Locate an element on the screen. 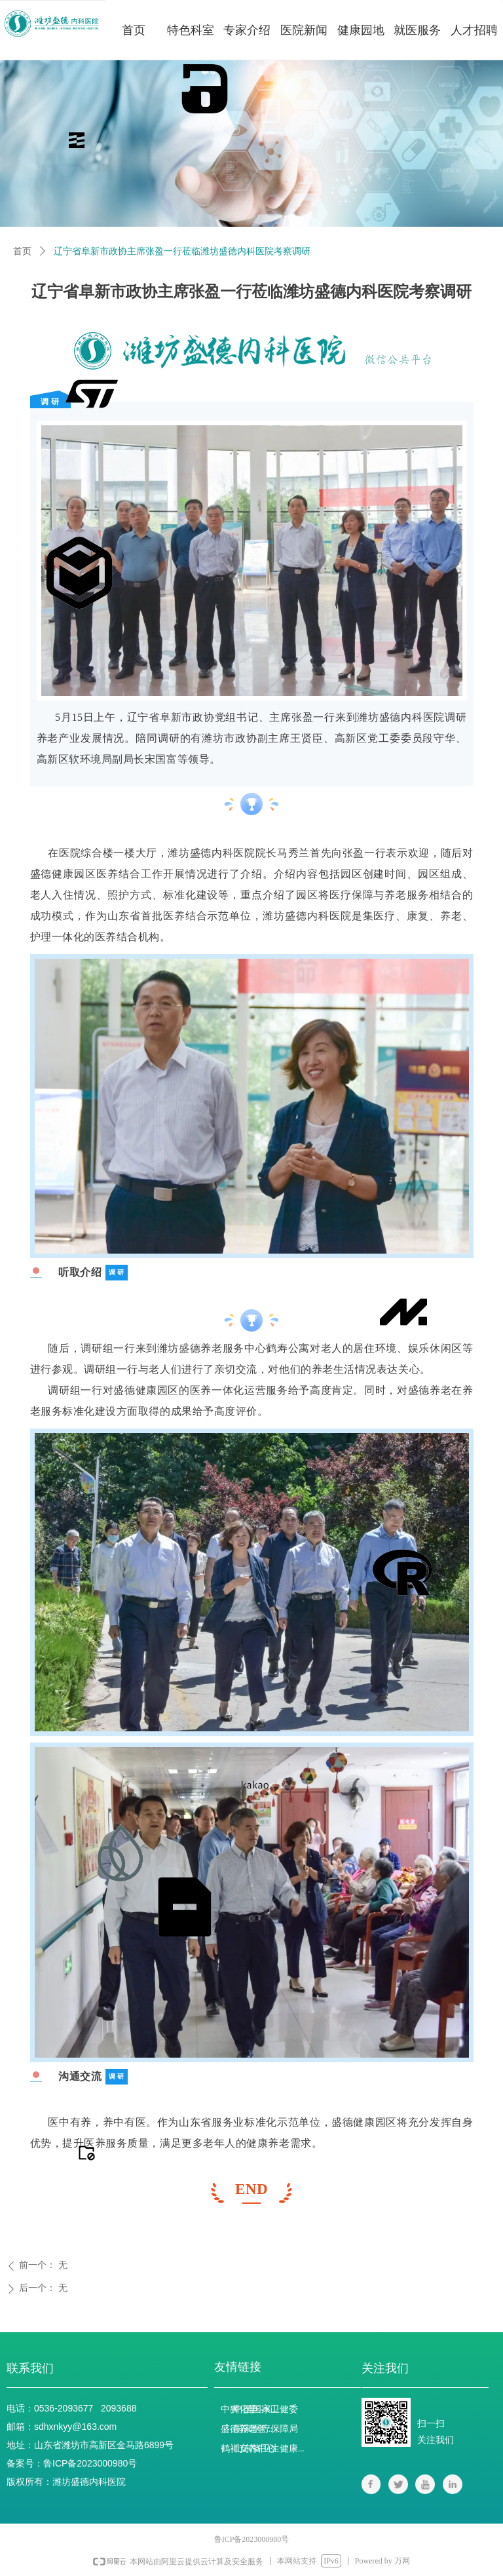 The width and height of the screenshot is (503, 2576). metro bundler logo is located at coordinates (79, 573).